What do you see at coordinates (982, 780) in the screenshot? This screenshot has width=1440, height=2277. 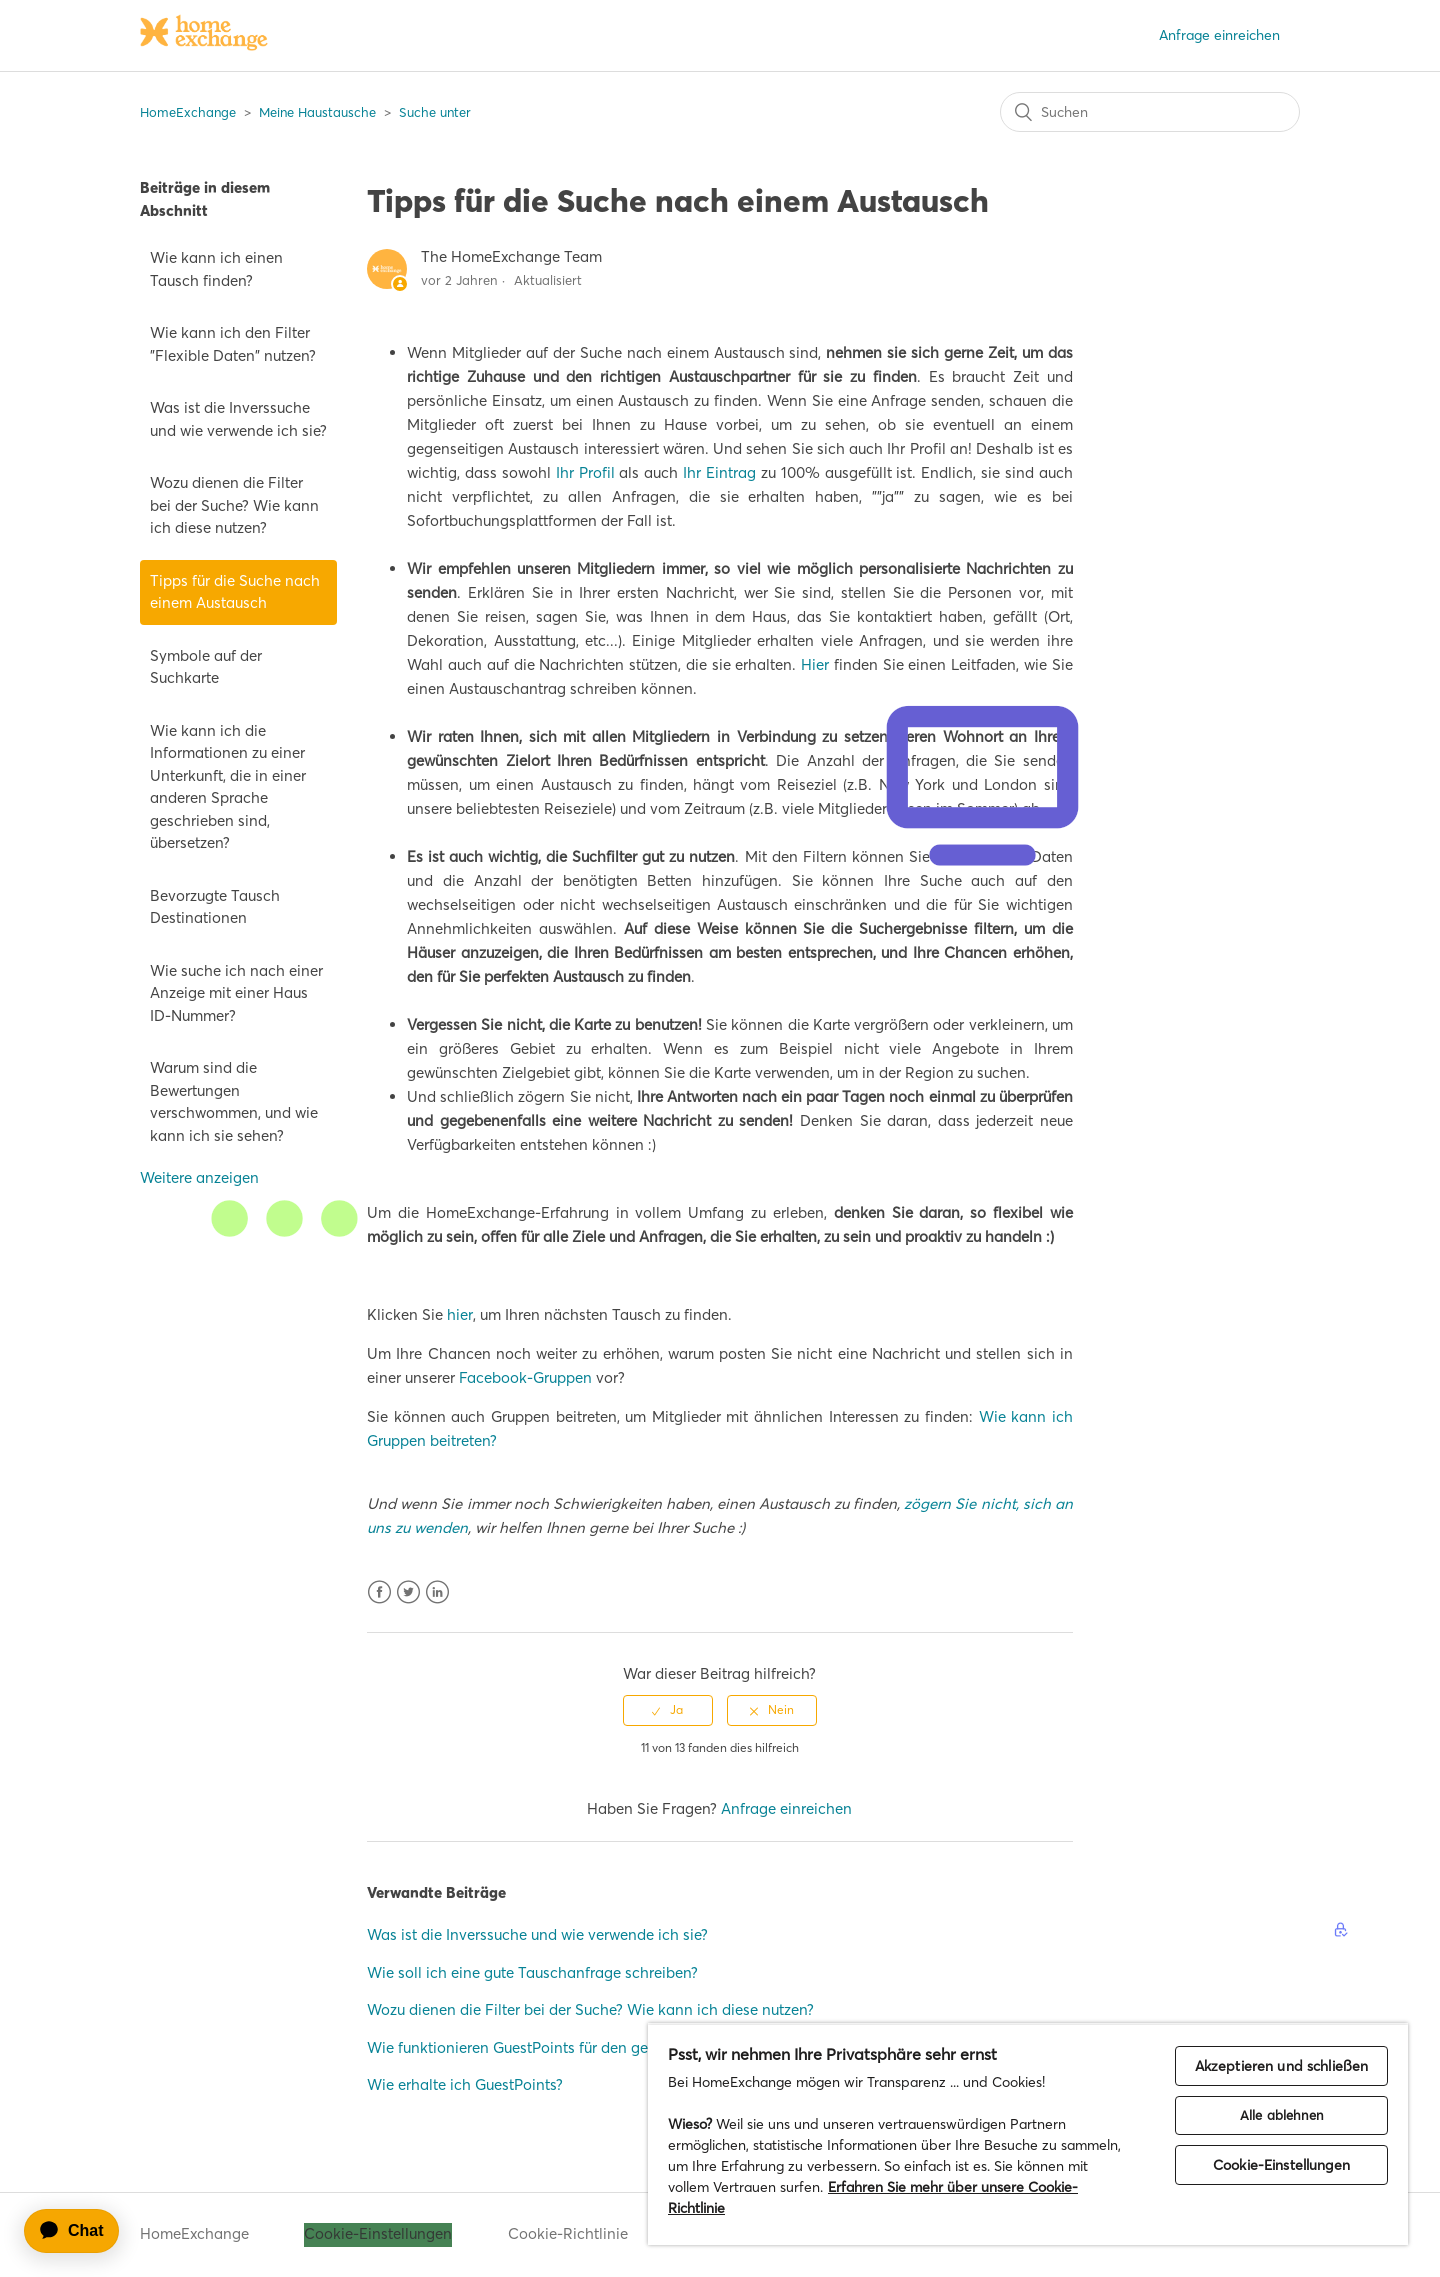 I see `open tv or video streaming app` at bounding box center [982, 780].